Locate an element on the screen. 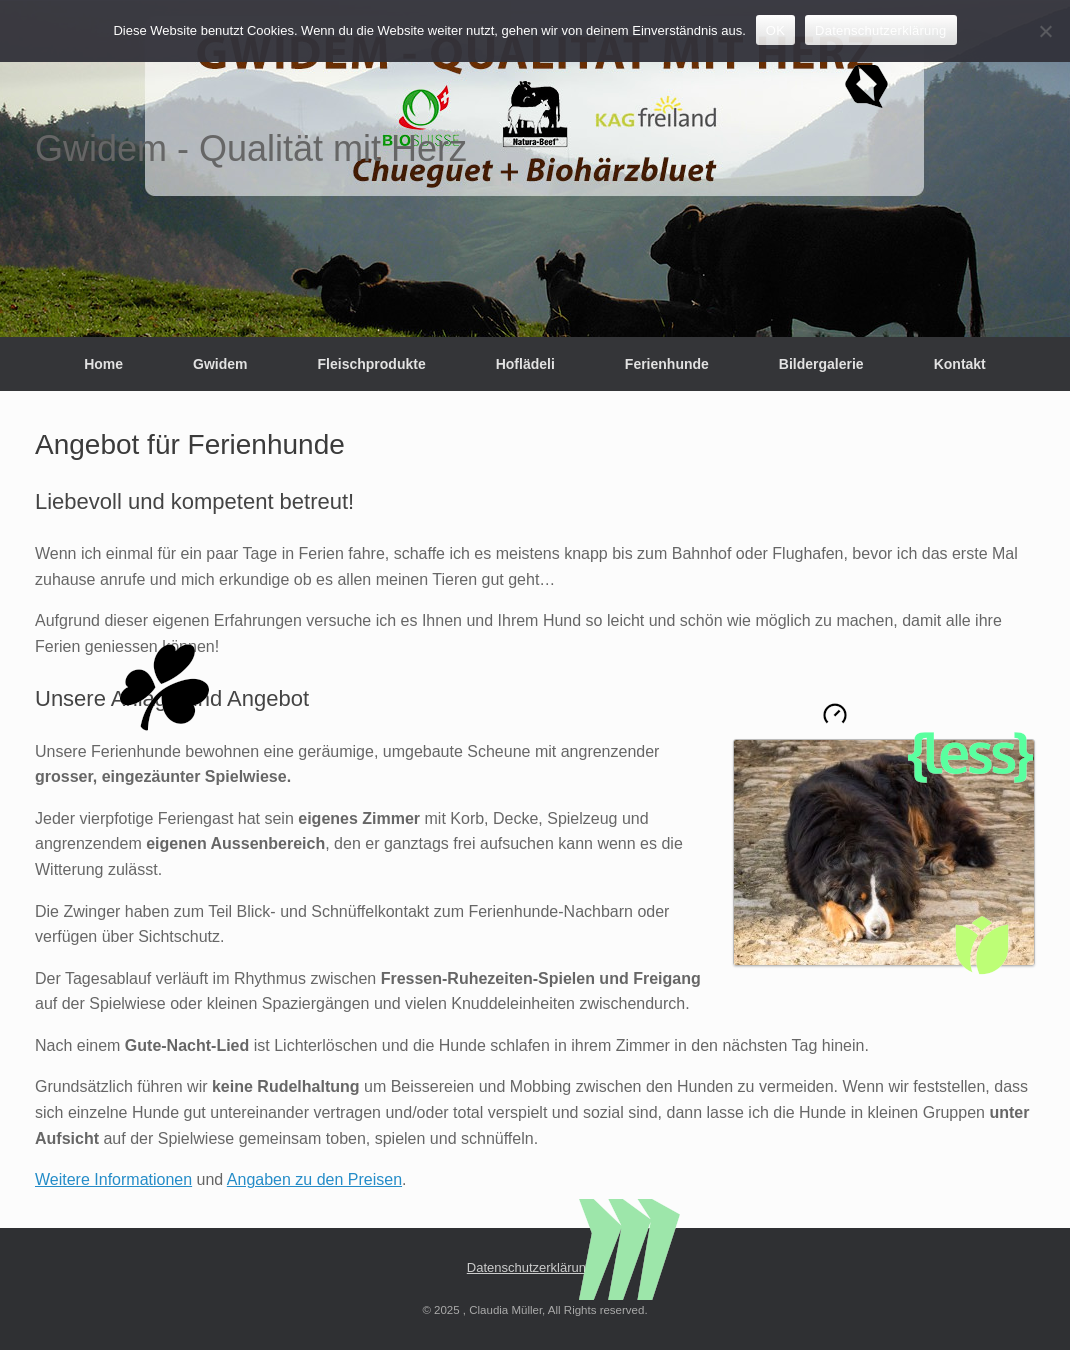 The width and height of the screenshot is (1070, 1350). less css preprocessor logo is located at coordinates (970, 757).